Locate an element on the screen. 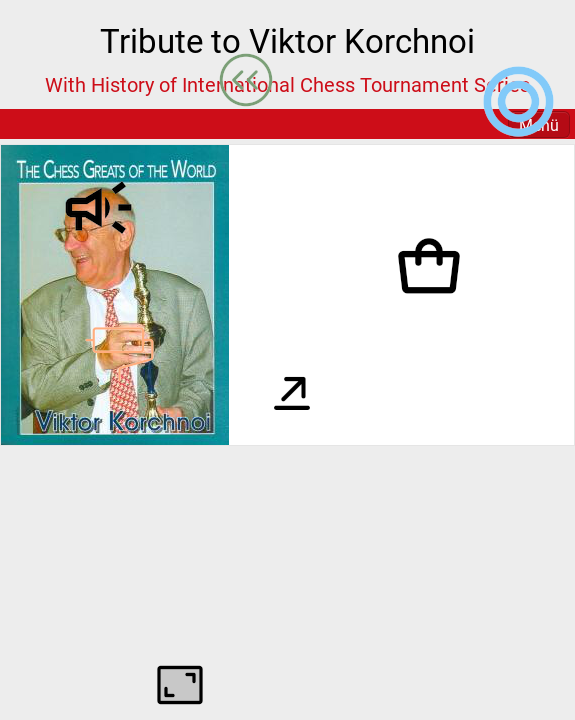 This screenshot has width=575, height=720. access painting or drawing tools is located at coordinates (119, 349).